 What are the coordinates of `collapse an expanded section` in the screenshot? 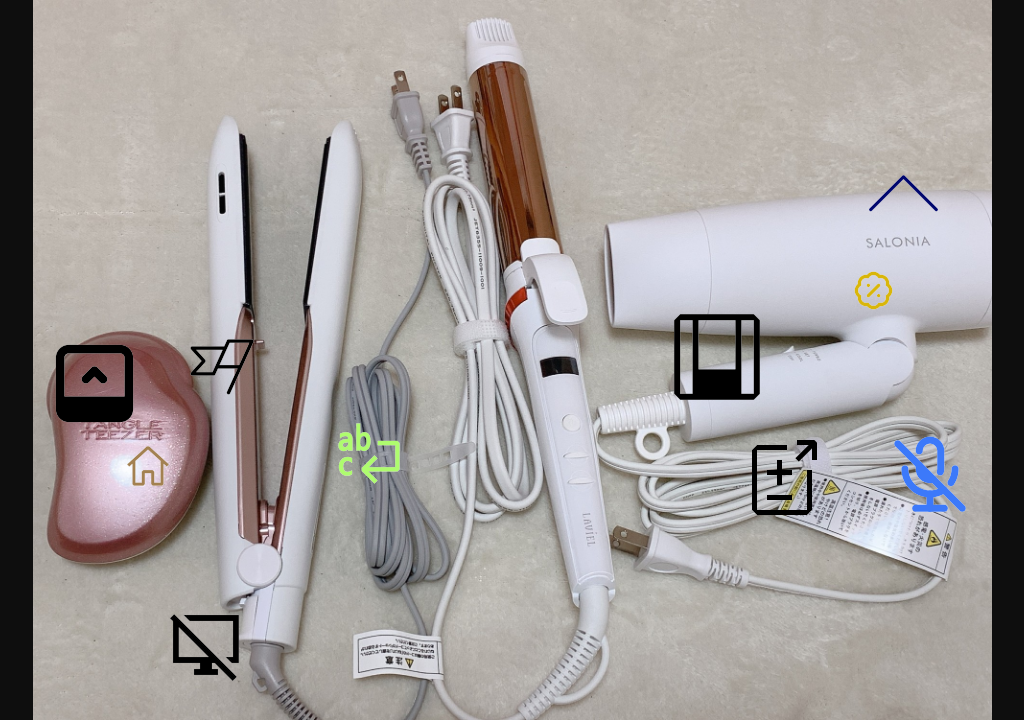 It's located at (903, 196).